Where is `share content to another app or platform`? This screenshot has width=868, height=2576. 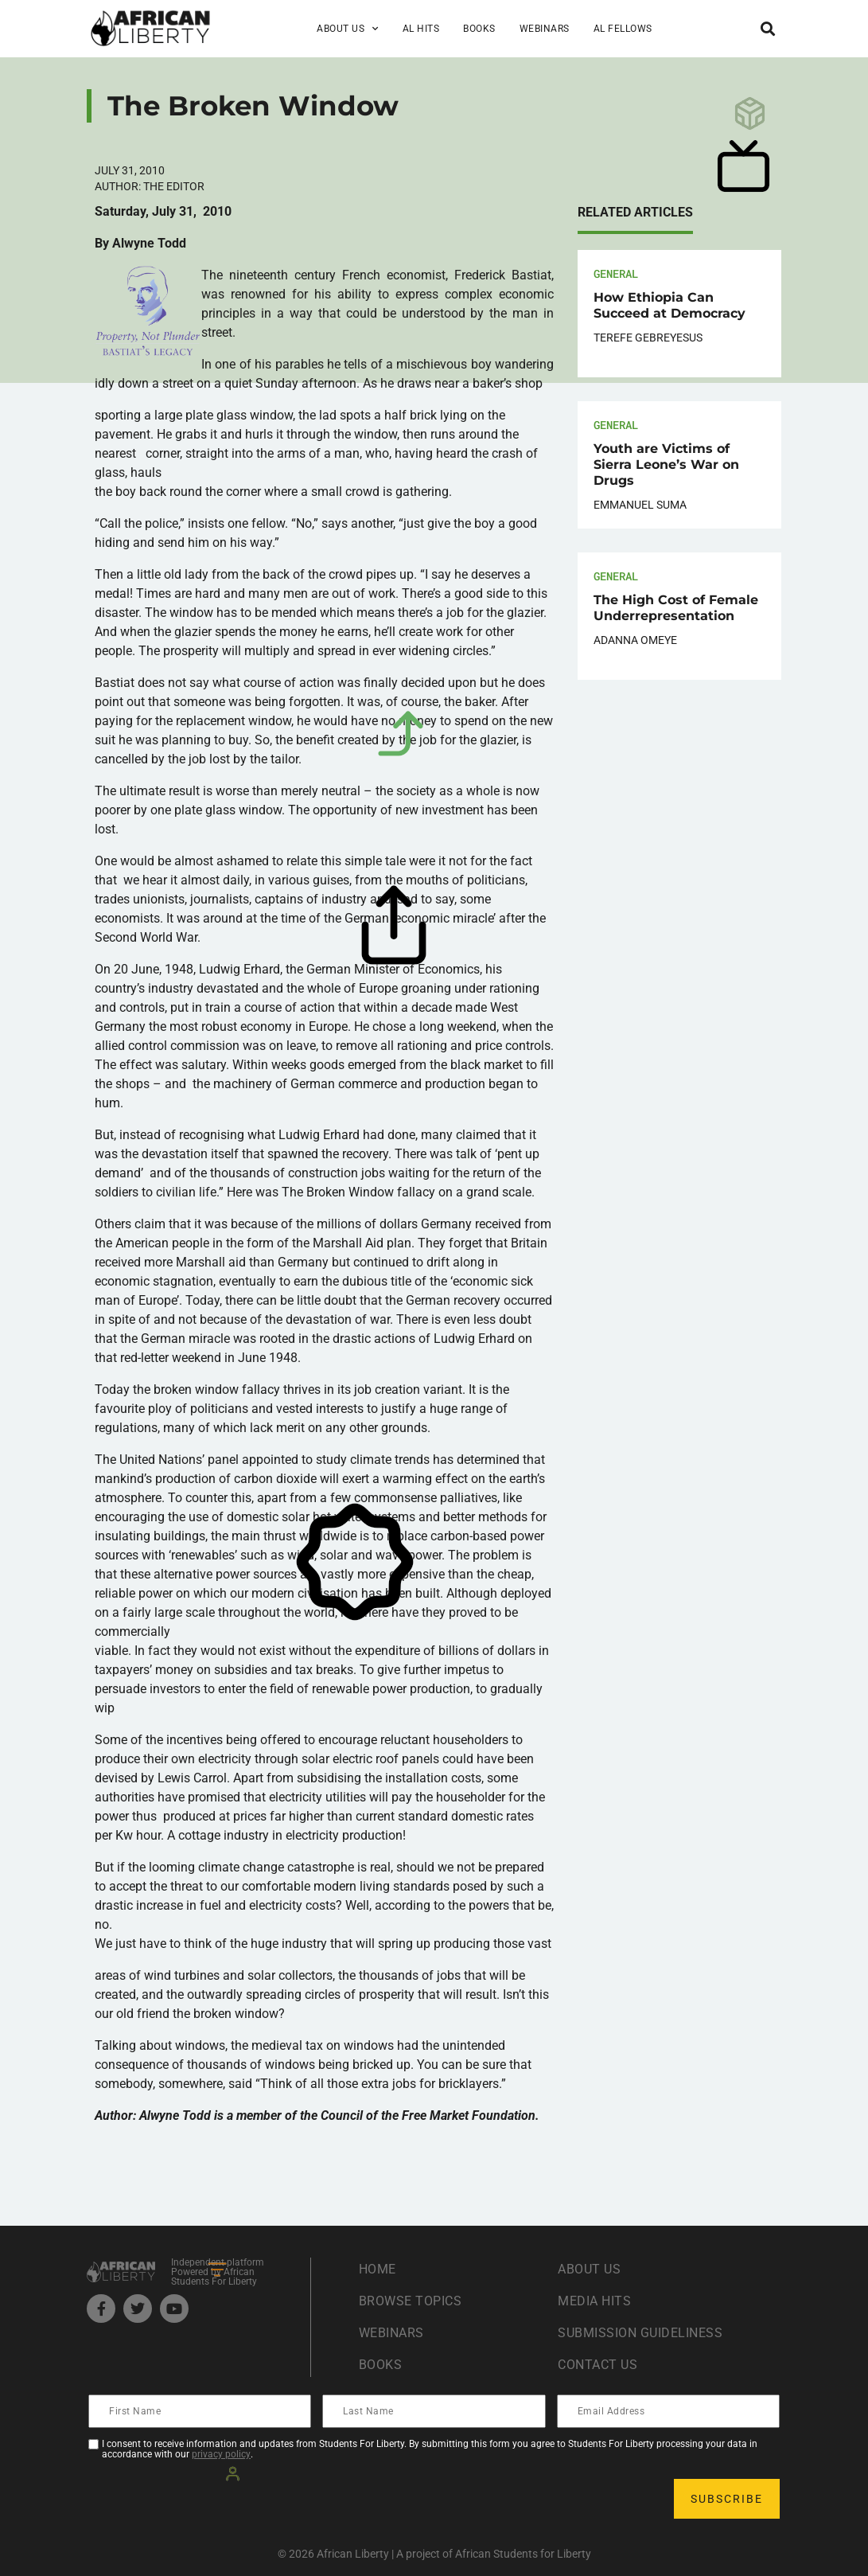
share content to another app or platform is located at coordinates (394, 925).